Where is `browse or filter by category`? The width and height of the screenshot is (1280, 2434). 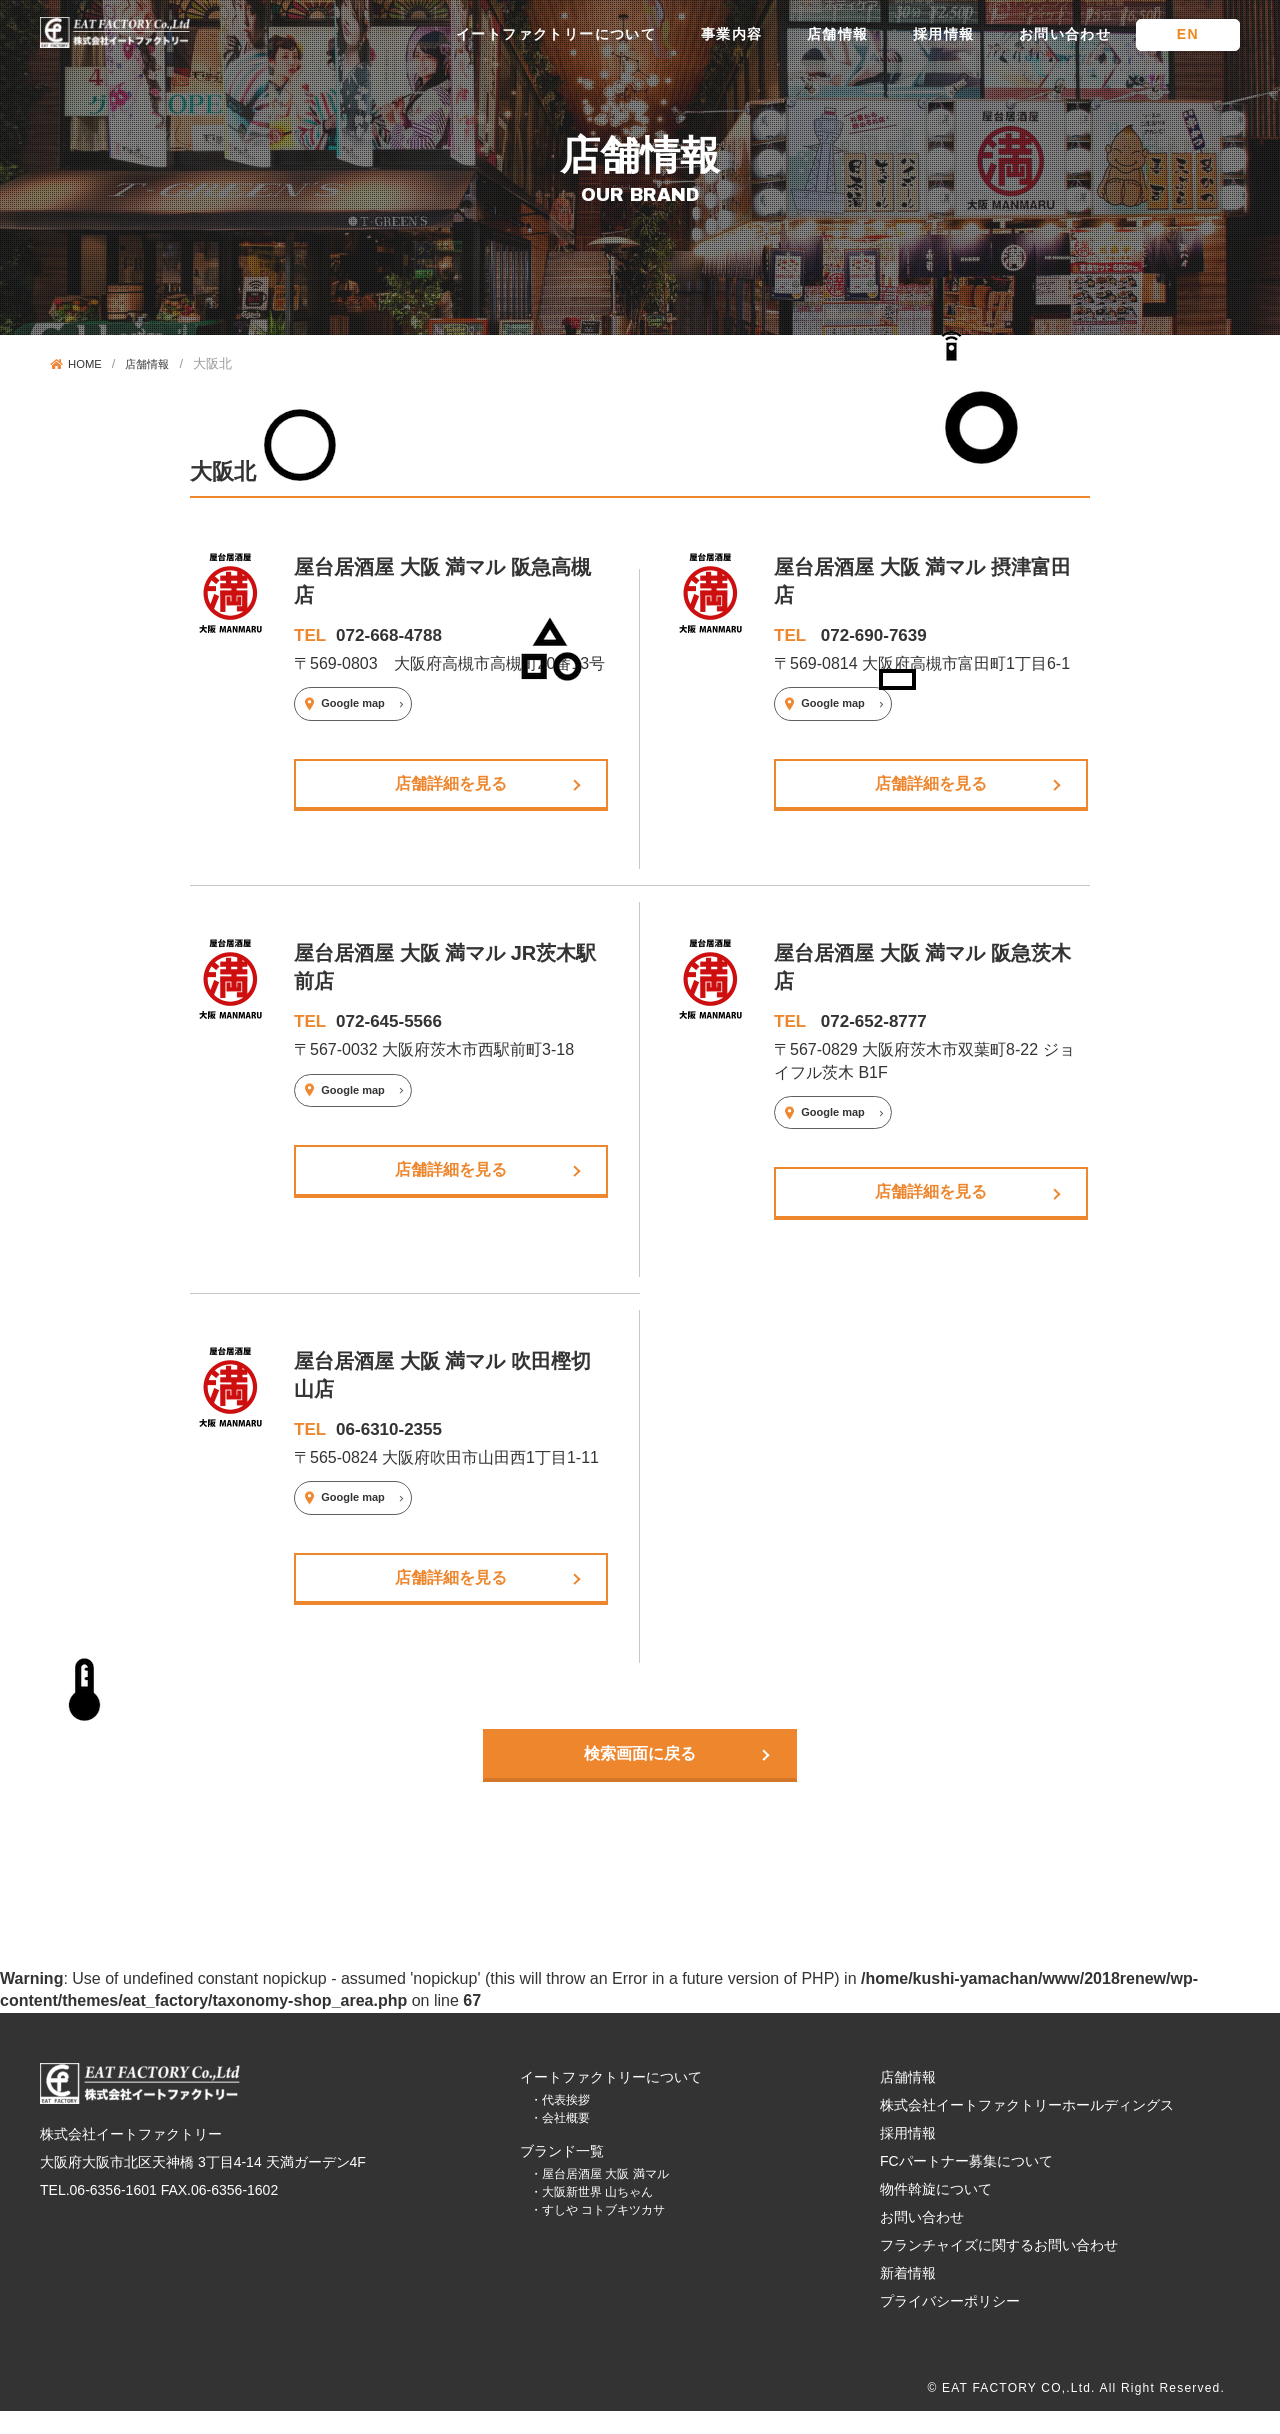 browse or filter by category is located at coordinates (550, 649).